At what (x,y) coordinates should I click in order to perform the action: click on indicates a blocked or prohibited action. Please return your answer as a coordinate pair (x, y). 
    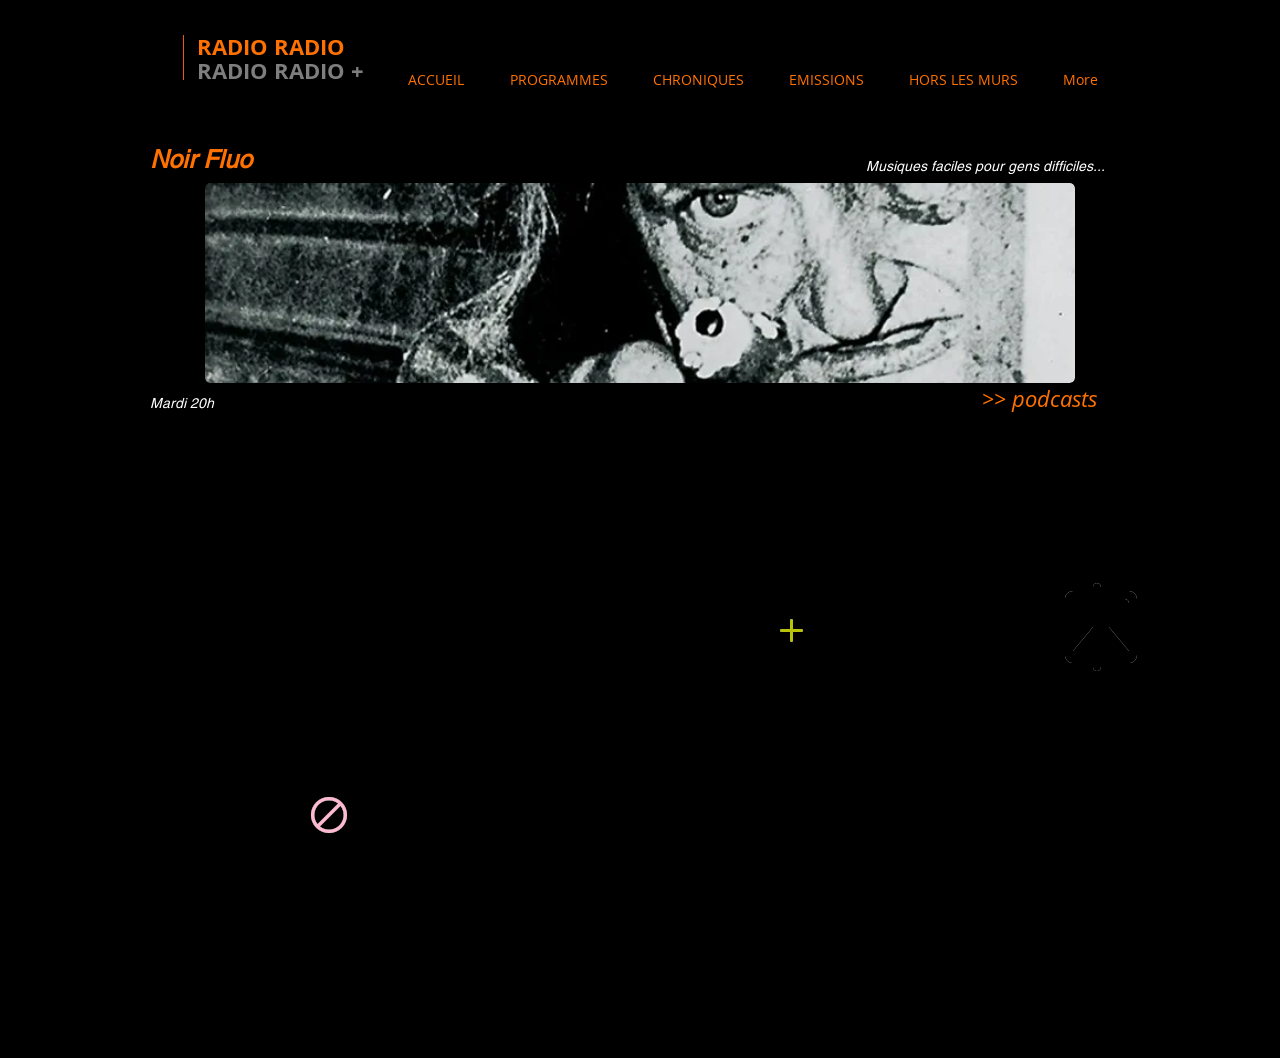
    Looking at the image, I should click on (329, 815).